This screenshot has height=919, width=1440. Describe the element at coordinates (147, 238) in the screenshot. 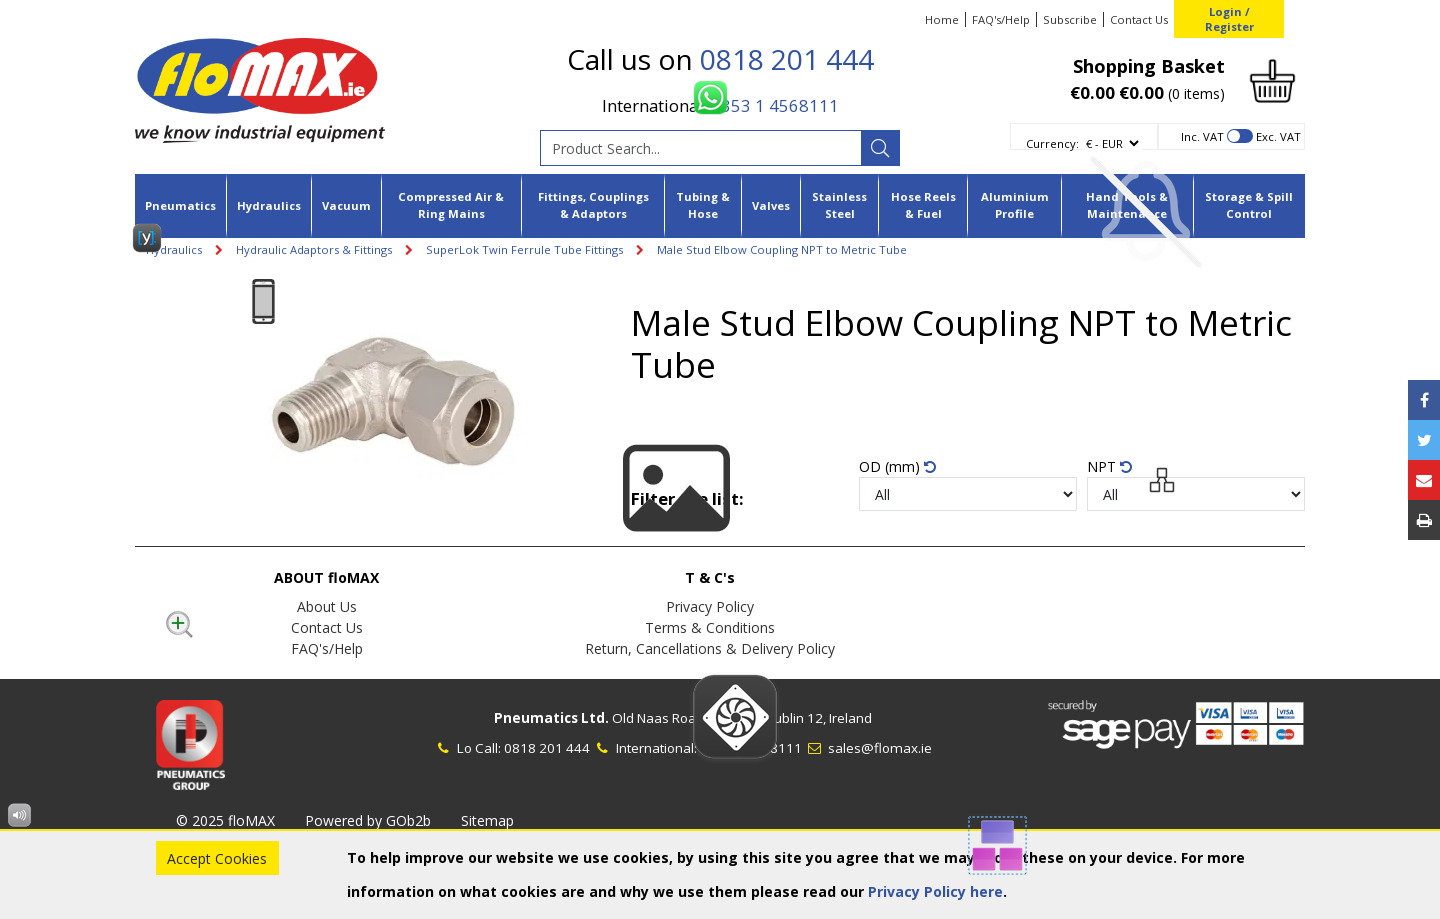

I see `launch ipython interactive python shell` at that location.